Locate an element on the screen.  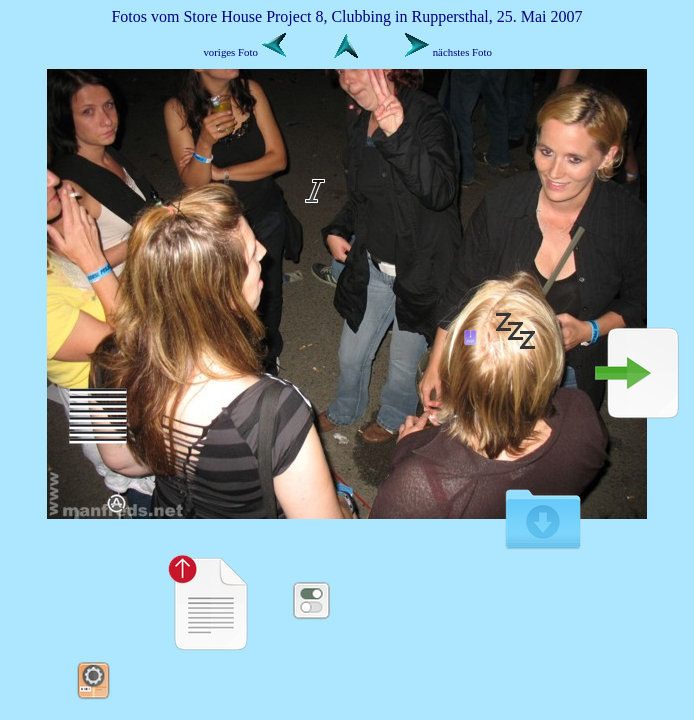
justify text to fill both margins is located at coordinates (98, 416).